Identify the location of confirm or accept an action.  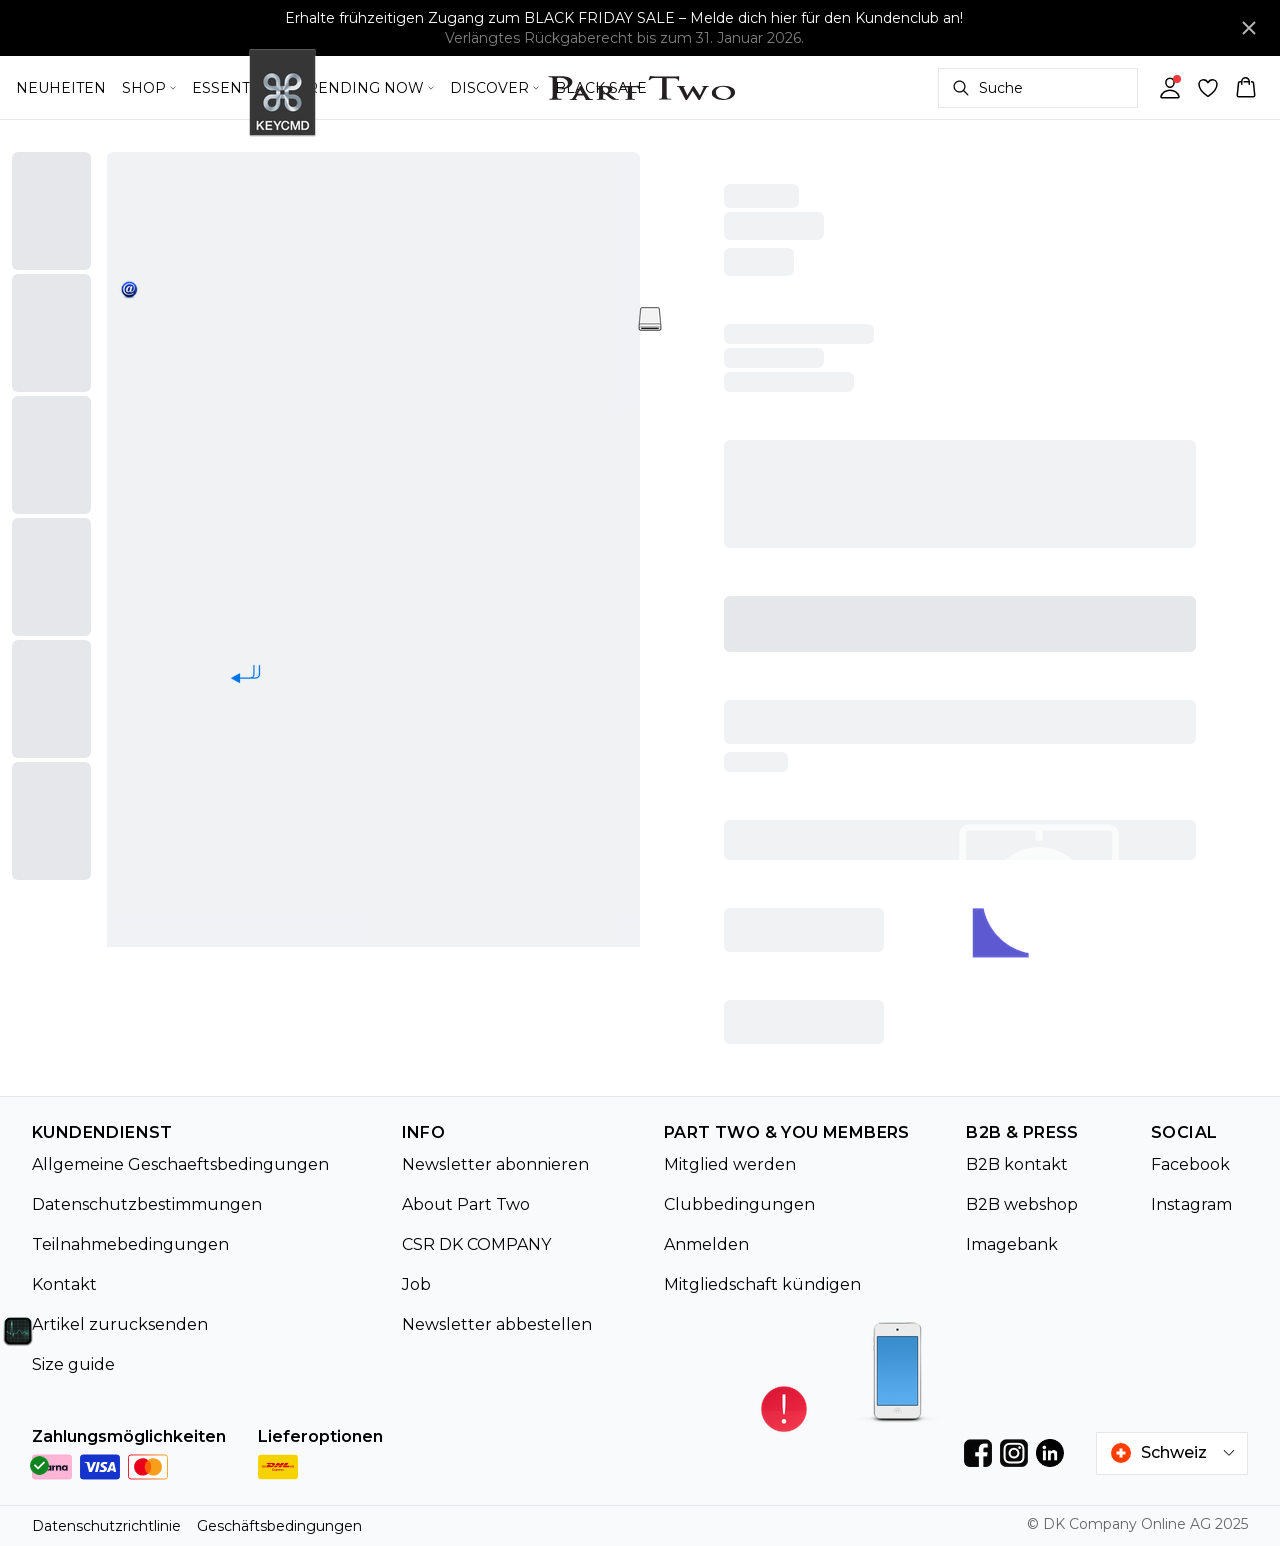
(39, 1465).